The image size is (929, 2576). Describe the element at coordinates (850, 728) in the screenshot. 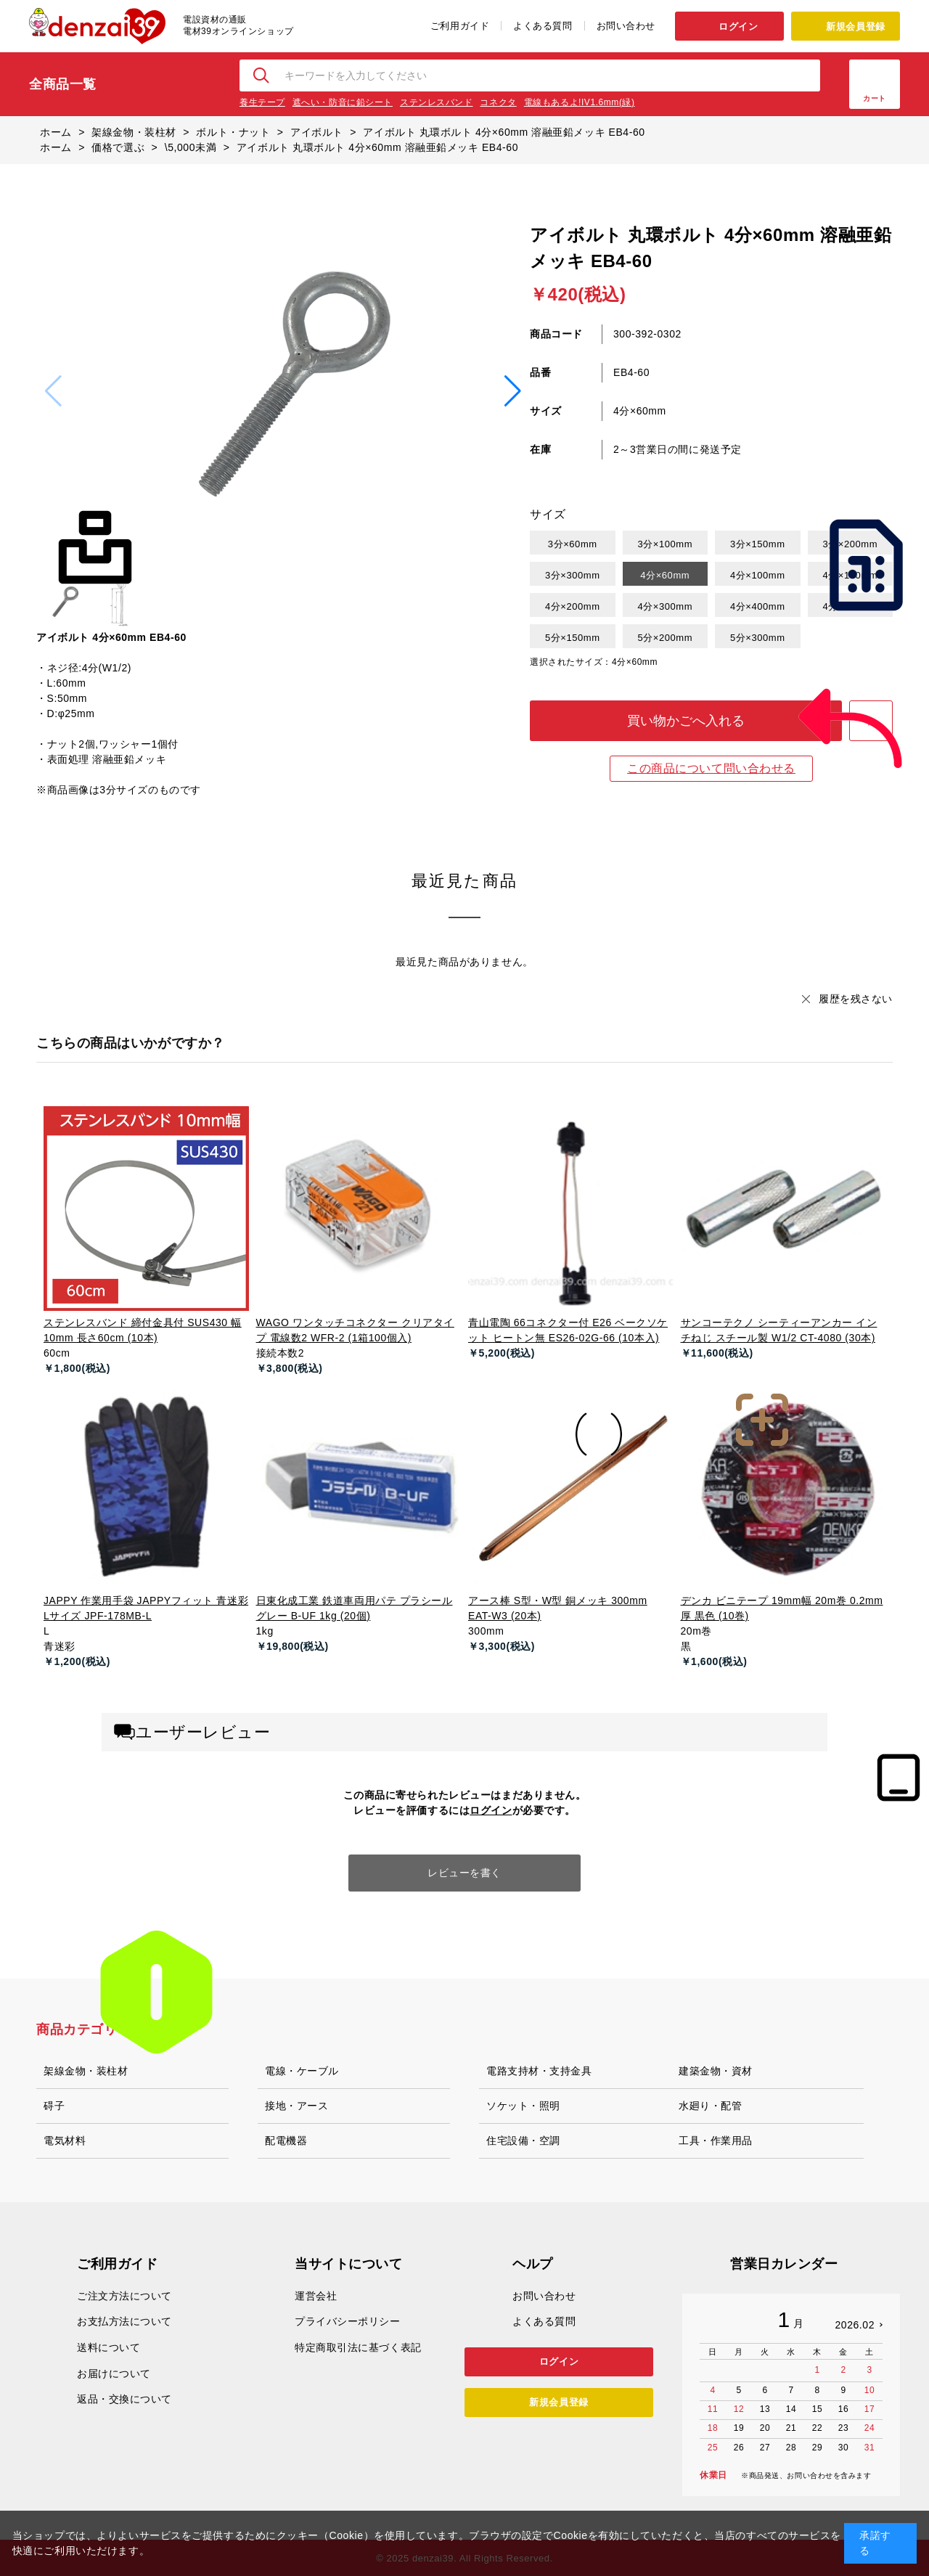

I see `reply to a message` at that location.